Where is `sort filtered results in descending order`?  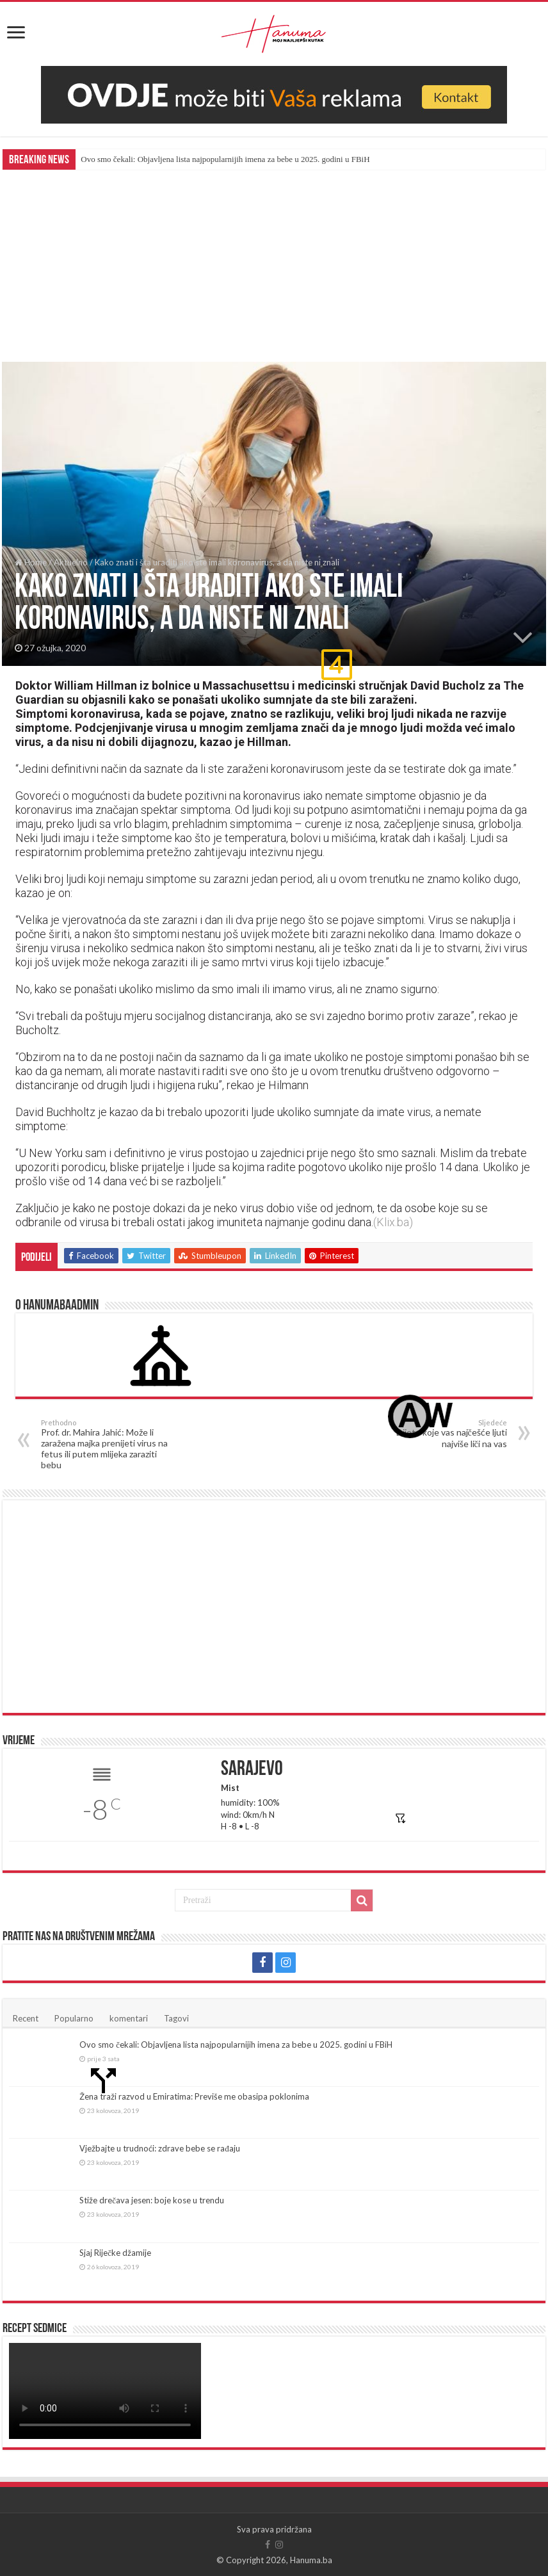
sort filtered results in descending order is located at coordinates (400, 1818).